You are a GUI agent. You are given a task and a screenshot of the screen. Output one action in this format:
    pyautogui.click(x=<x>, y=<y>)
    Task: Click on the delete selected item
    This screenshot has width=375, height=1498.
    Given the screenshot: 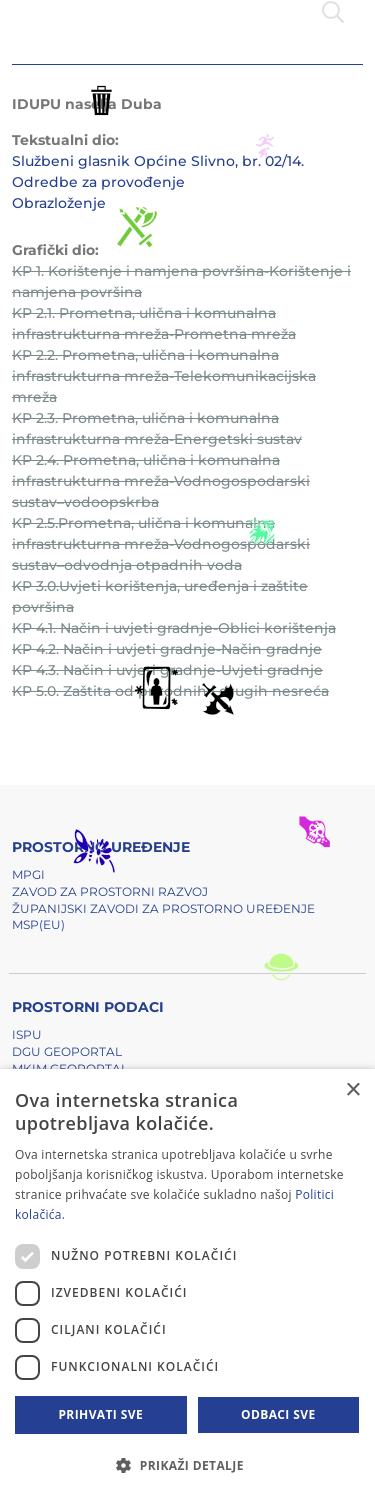 What is the action you would take?
    pyautogui.click(x=101, y=97)
    